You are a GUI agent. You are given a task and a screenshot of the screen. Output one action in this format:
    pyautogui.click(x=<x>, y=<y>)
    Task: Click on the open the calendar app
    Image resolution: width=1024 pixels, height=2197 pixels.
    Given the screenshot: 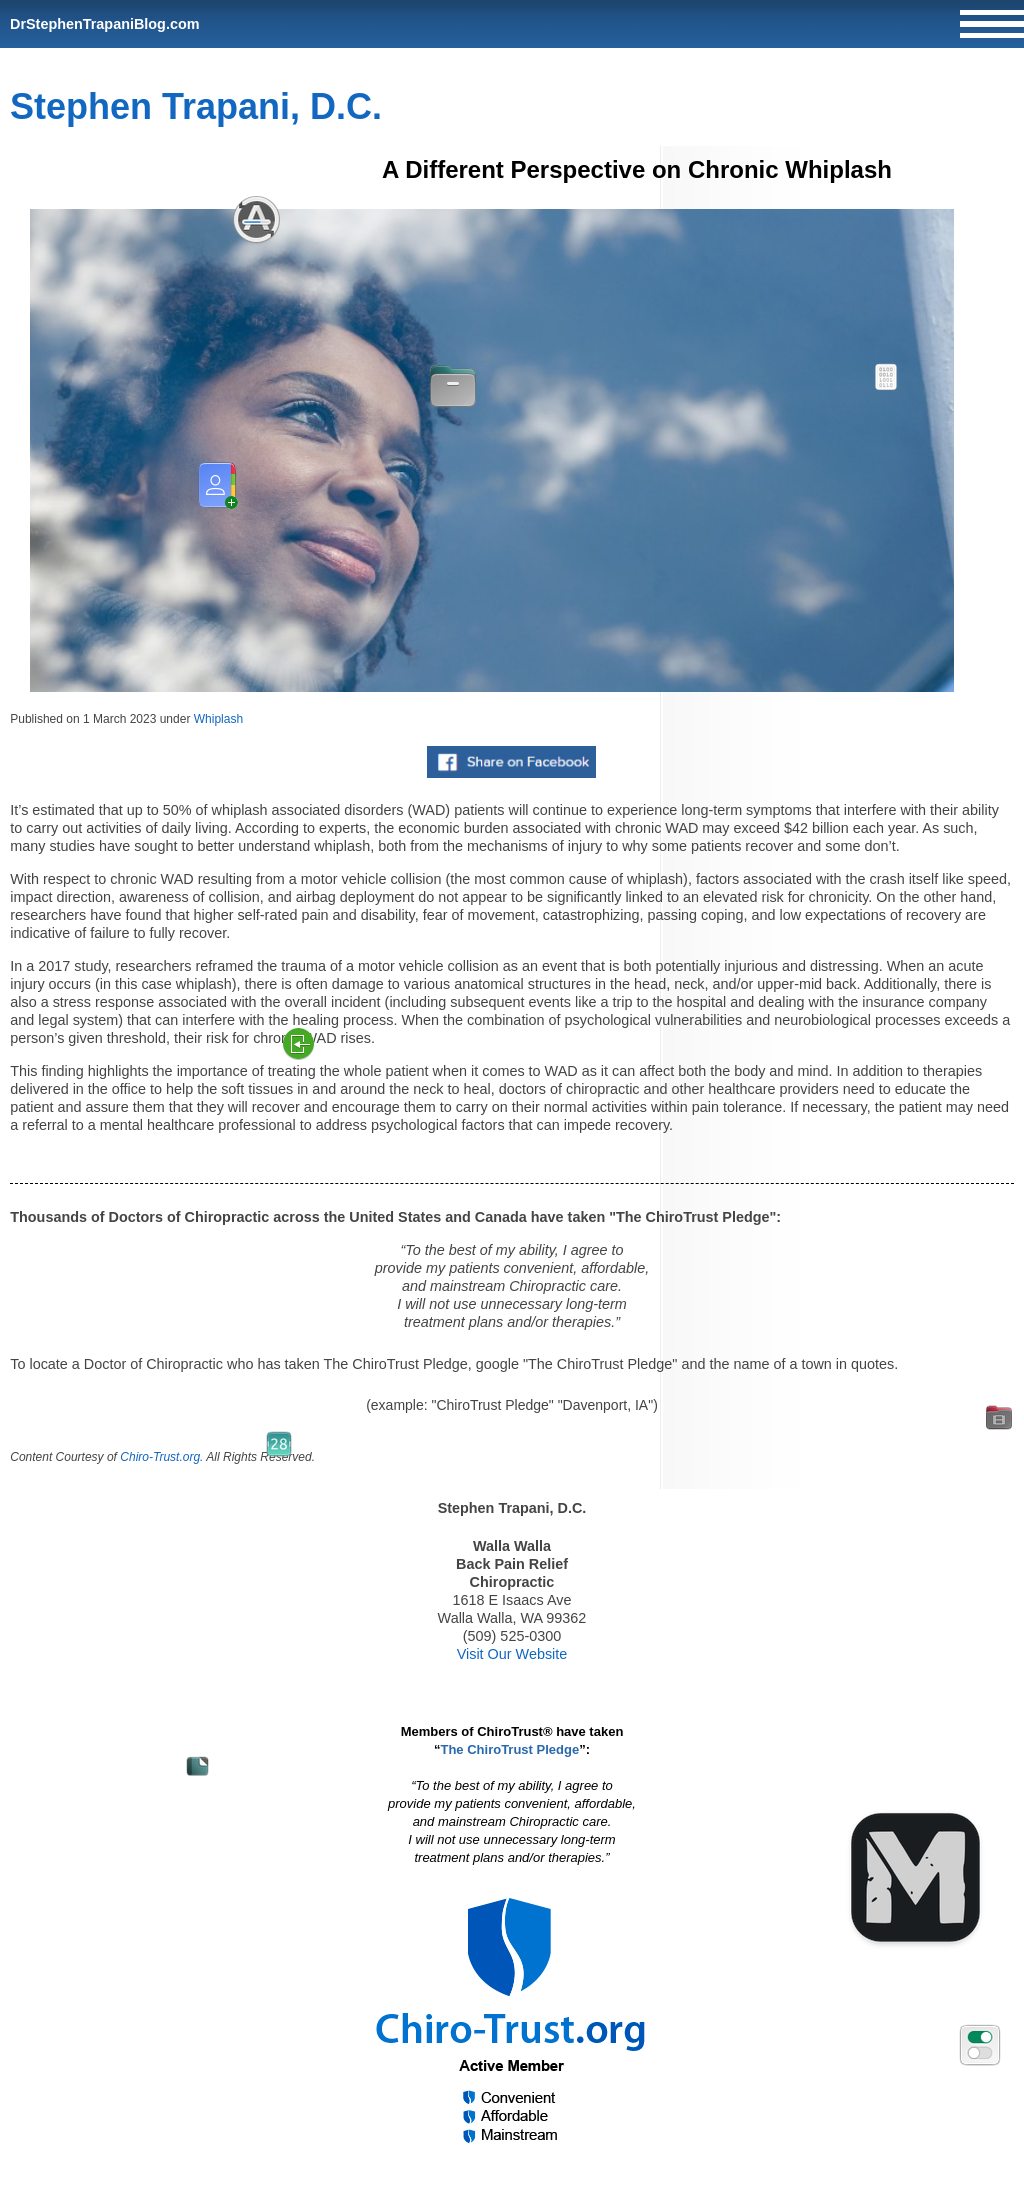 What is the action you would take?
    pyautogui.click(x=279, y=1444)
    